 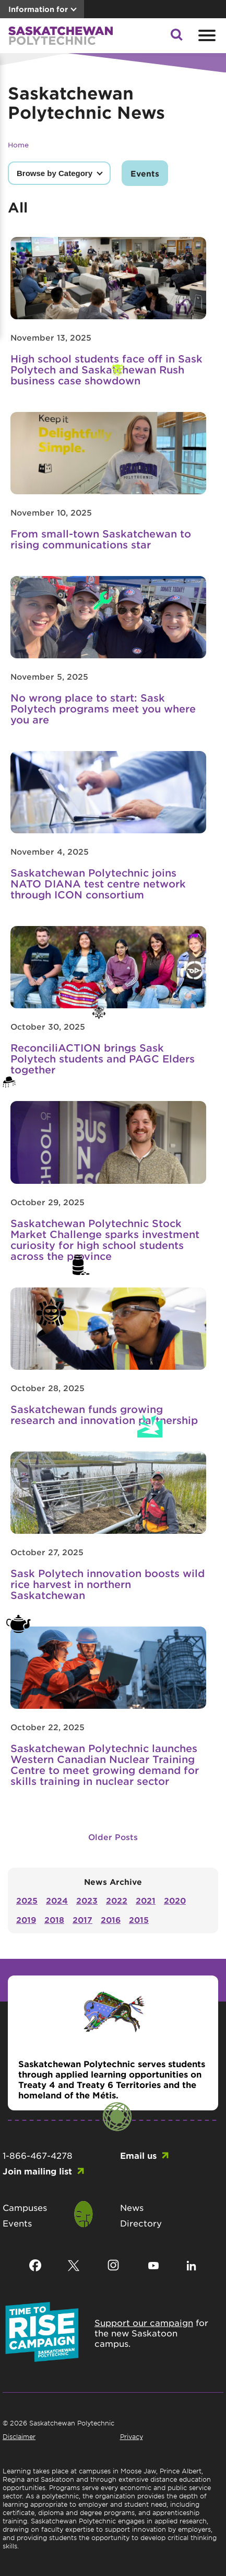 What do you see at coordinates (117, 370) in the screenshot?
I see `indicates a monster or enemy character` at bounding box center [117, 370].